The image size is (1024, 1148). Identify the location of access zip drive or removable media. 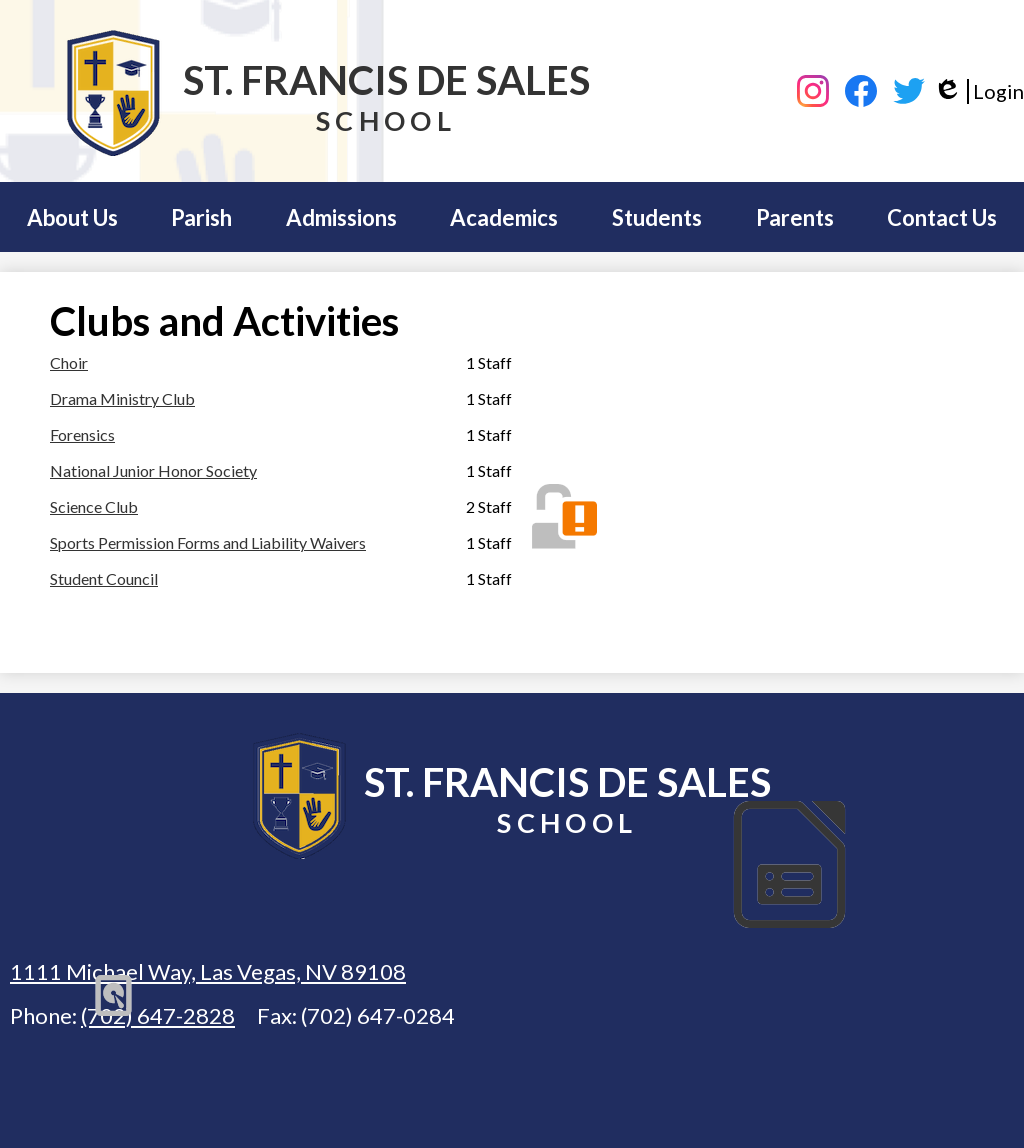
(113, 995).